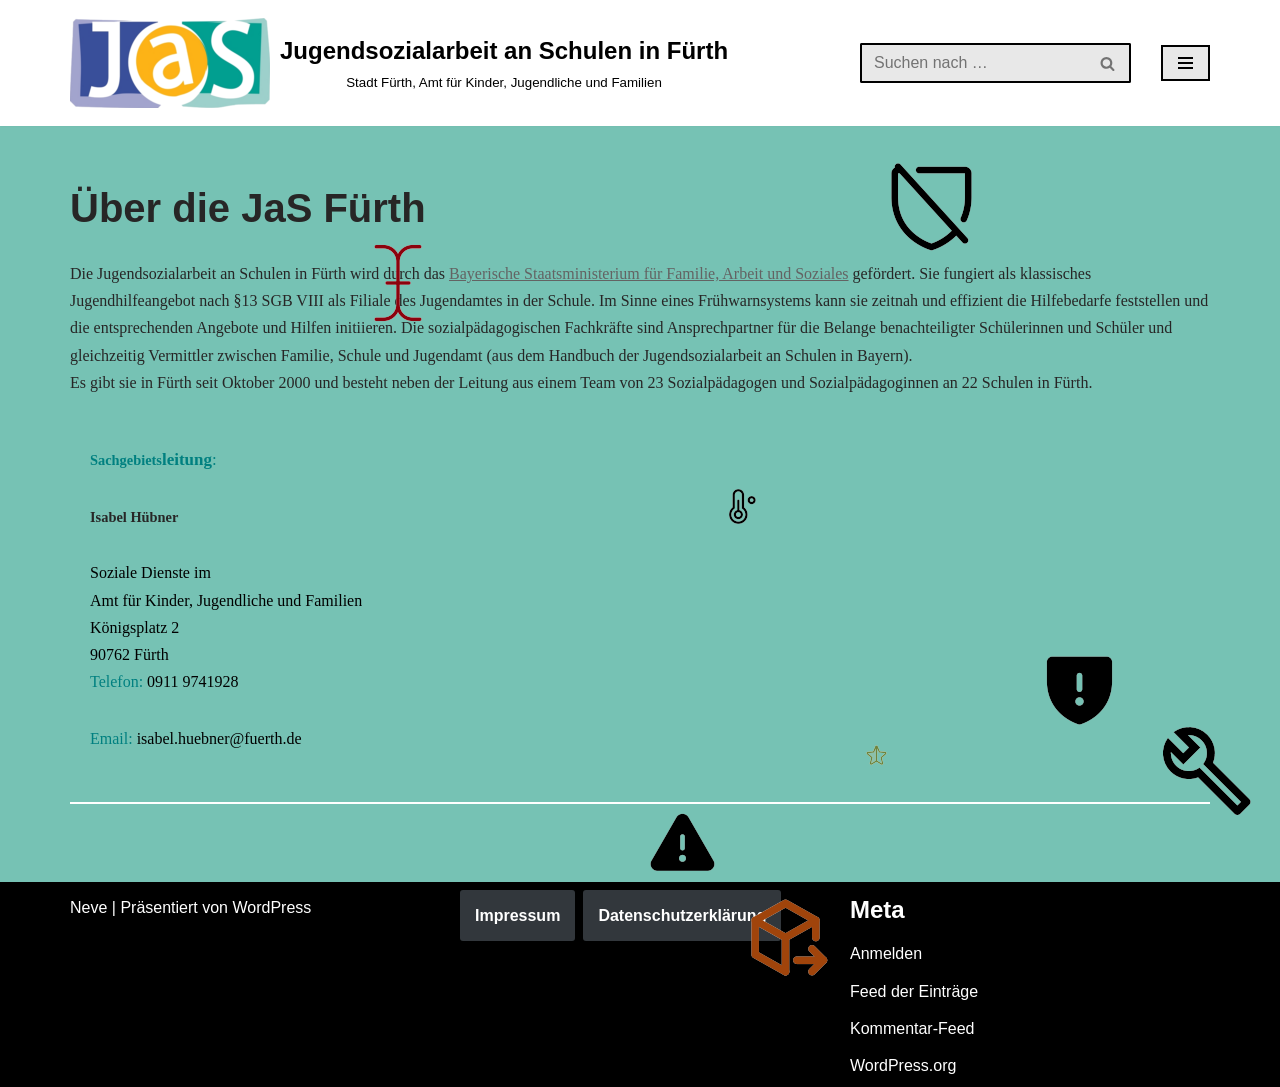 This screenshot has width=1280, height=1087. Describe the element at coordinates (398, 283) in the screenshot. I see `text input field is active` at that location.